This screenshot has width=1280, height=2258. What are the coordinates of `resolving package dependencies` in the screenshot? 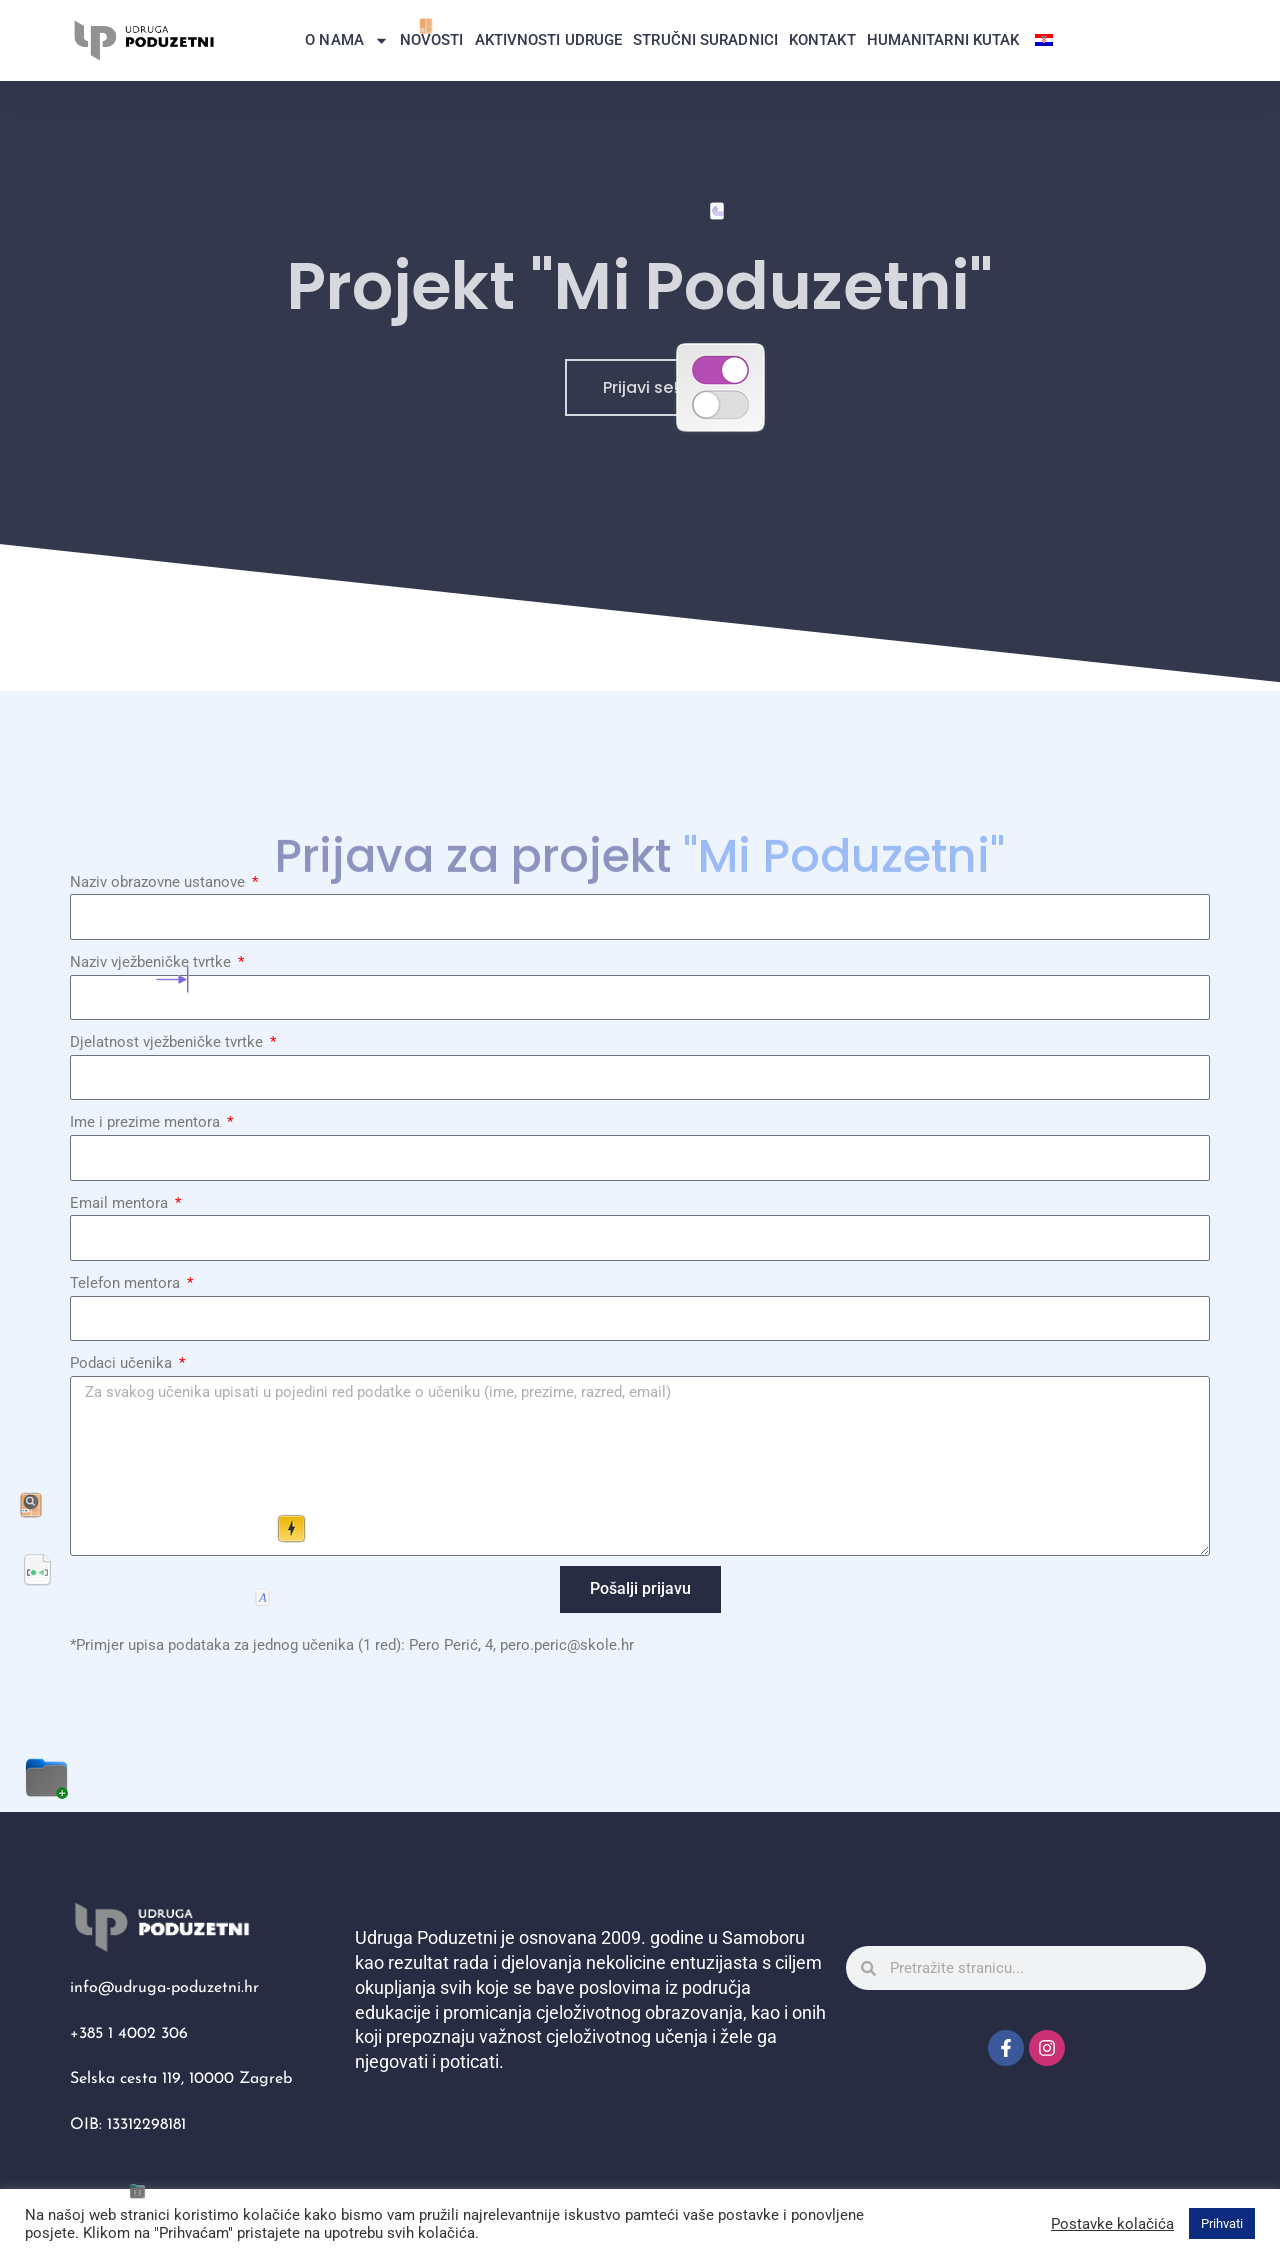 It's located at (31, 1505).